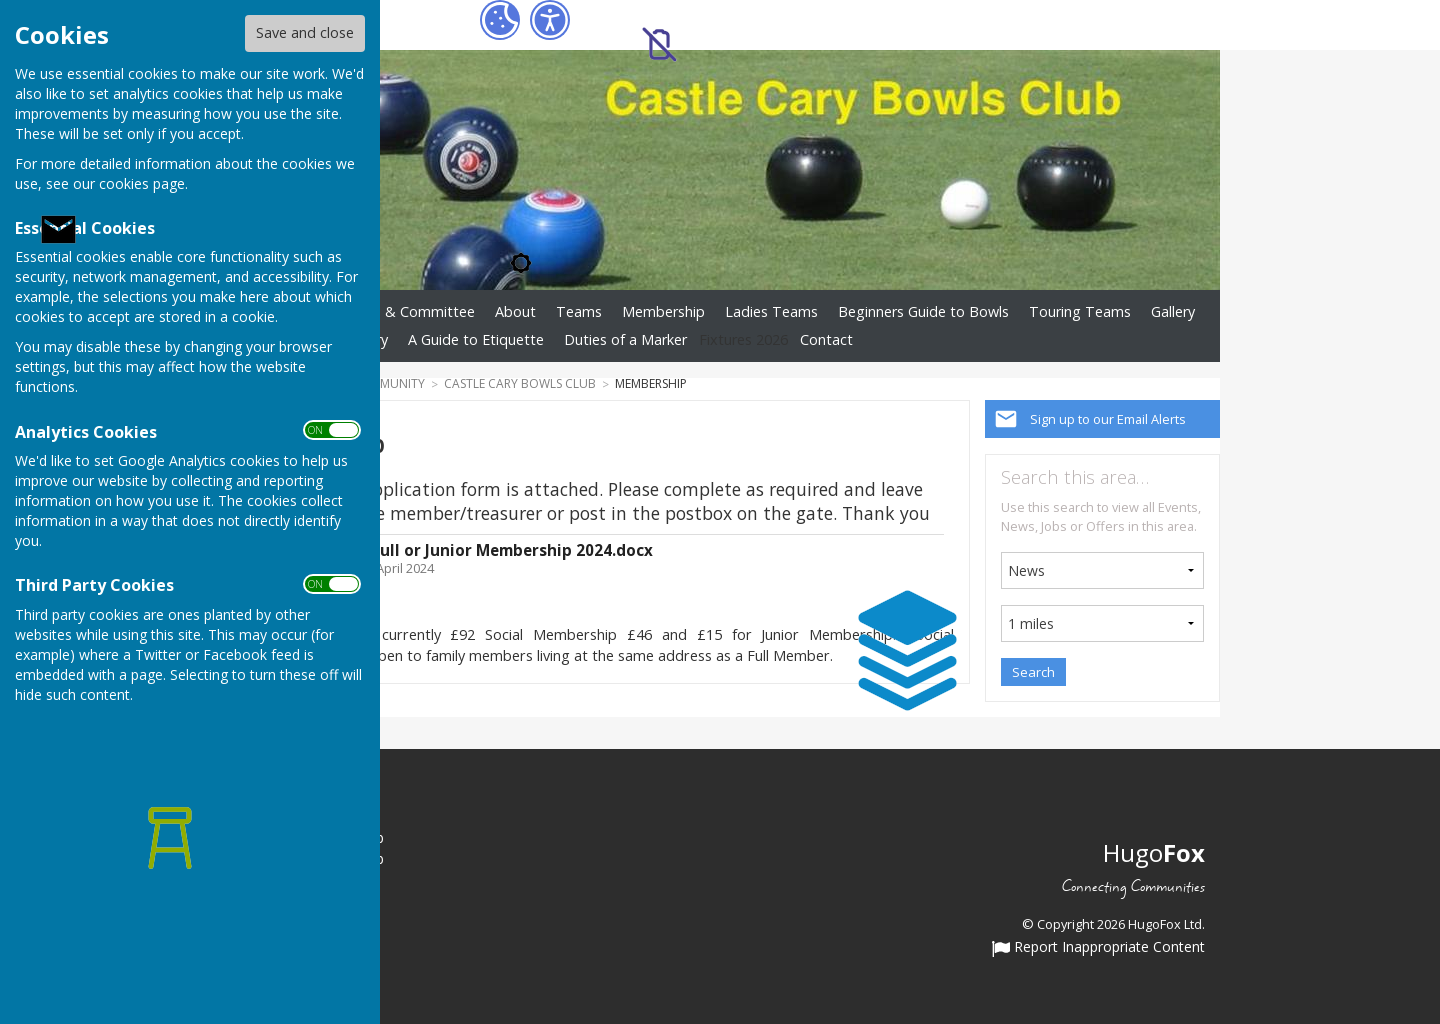  What do you see at coordinates (521, 263) in the screenshot?
I see `reduce screen brightness` at bounding box center [521, 263].